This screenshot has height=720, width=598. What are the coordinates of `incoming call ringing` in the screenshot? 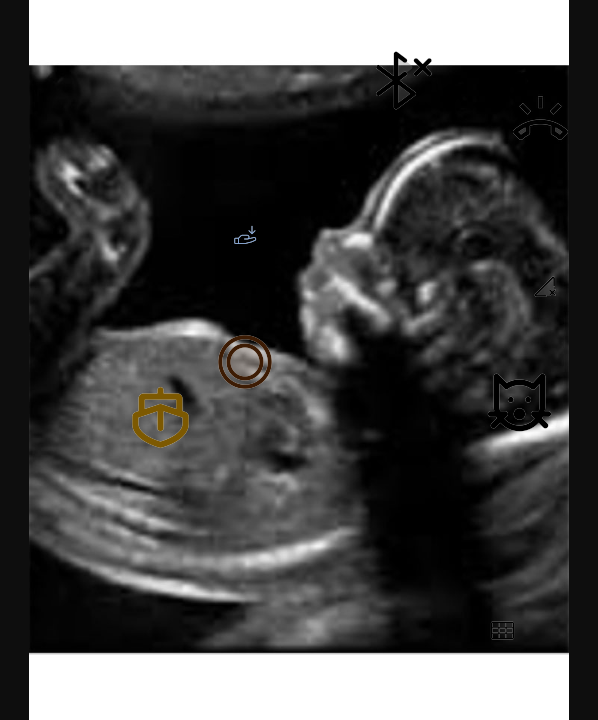 It's located at (540, 119).